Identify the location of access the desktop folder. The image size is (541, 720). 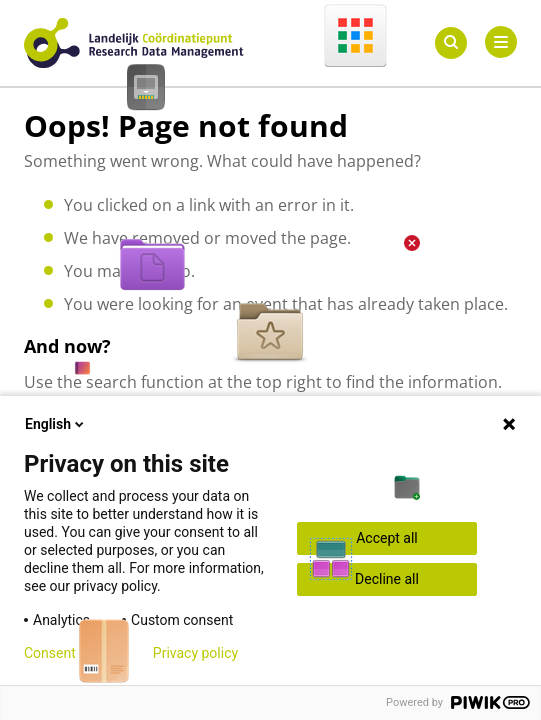
(82, 367).